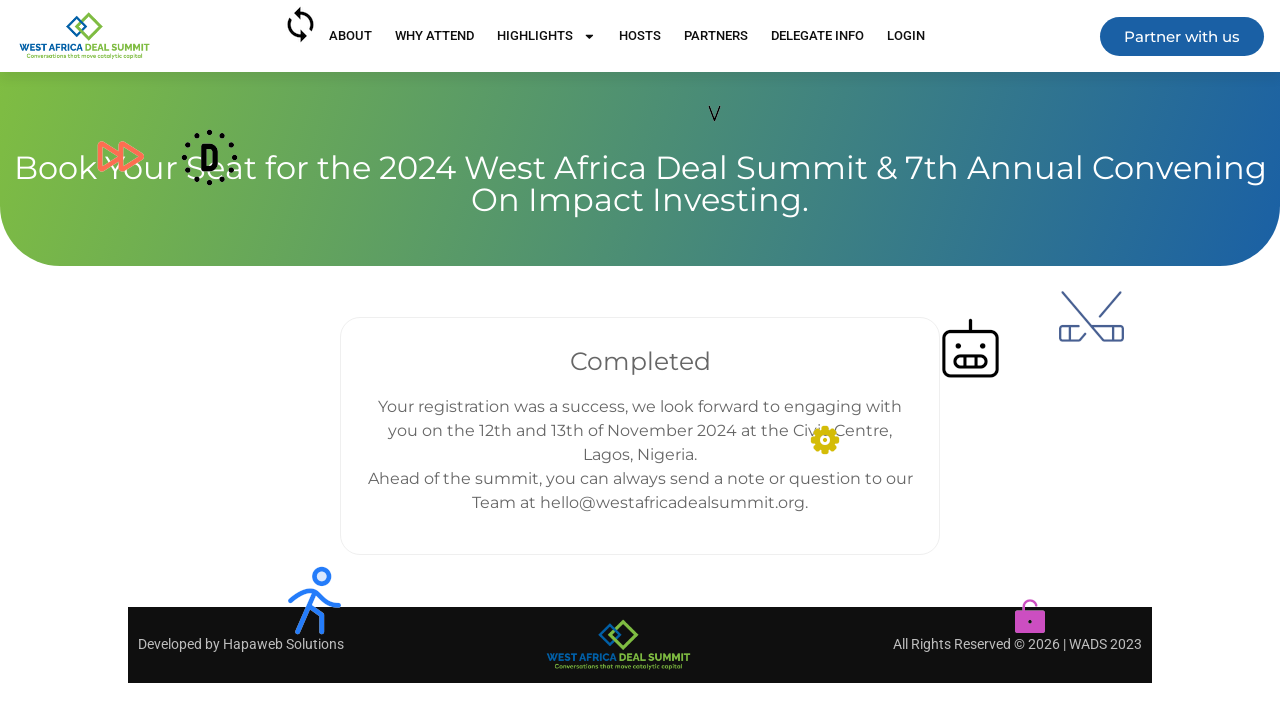 This screenshot has height=720, width=1280. Describe the element at coordinates (970, 351) in the screenshot. I see `access AI assistant or chatbot features` at that location.